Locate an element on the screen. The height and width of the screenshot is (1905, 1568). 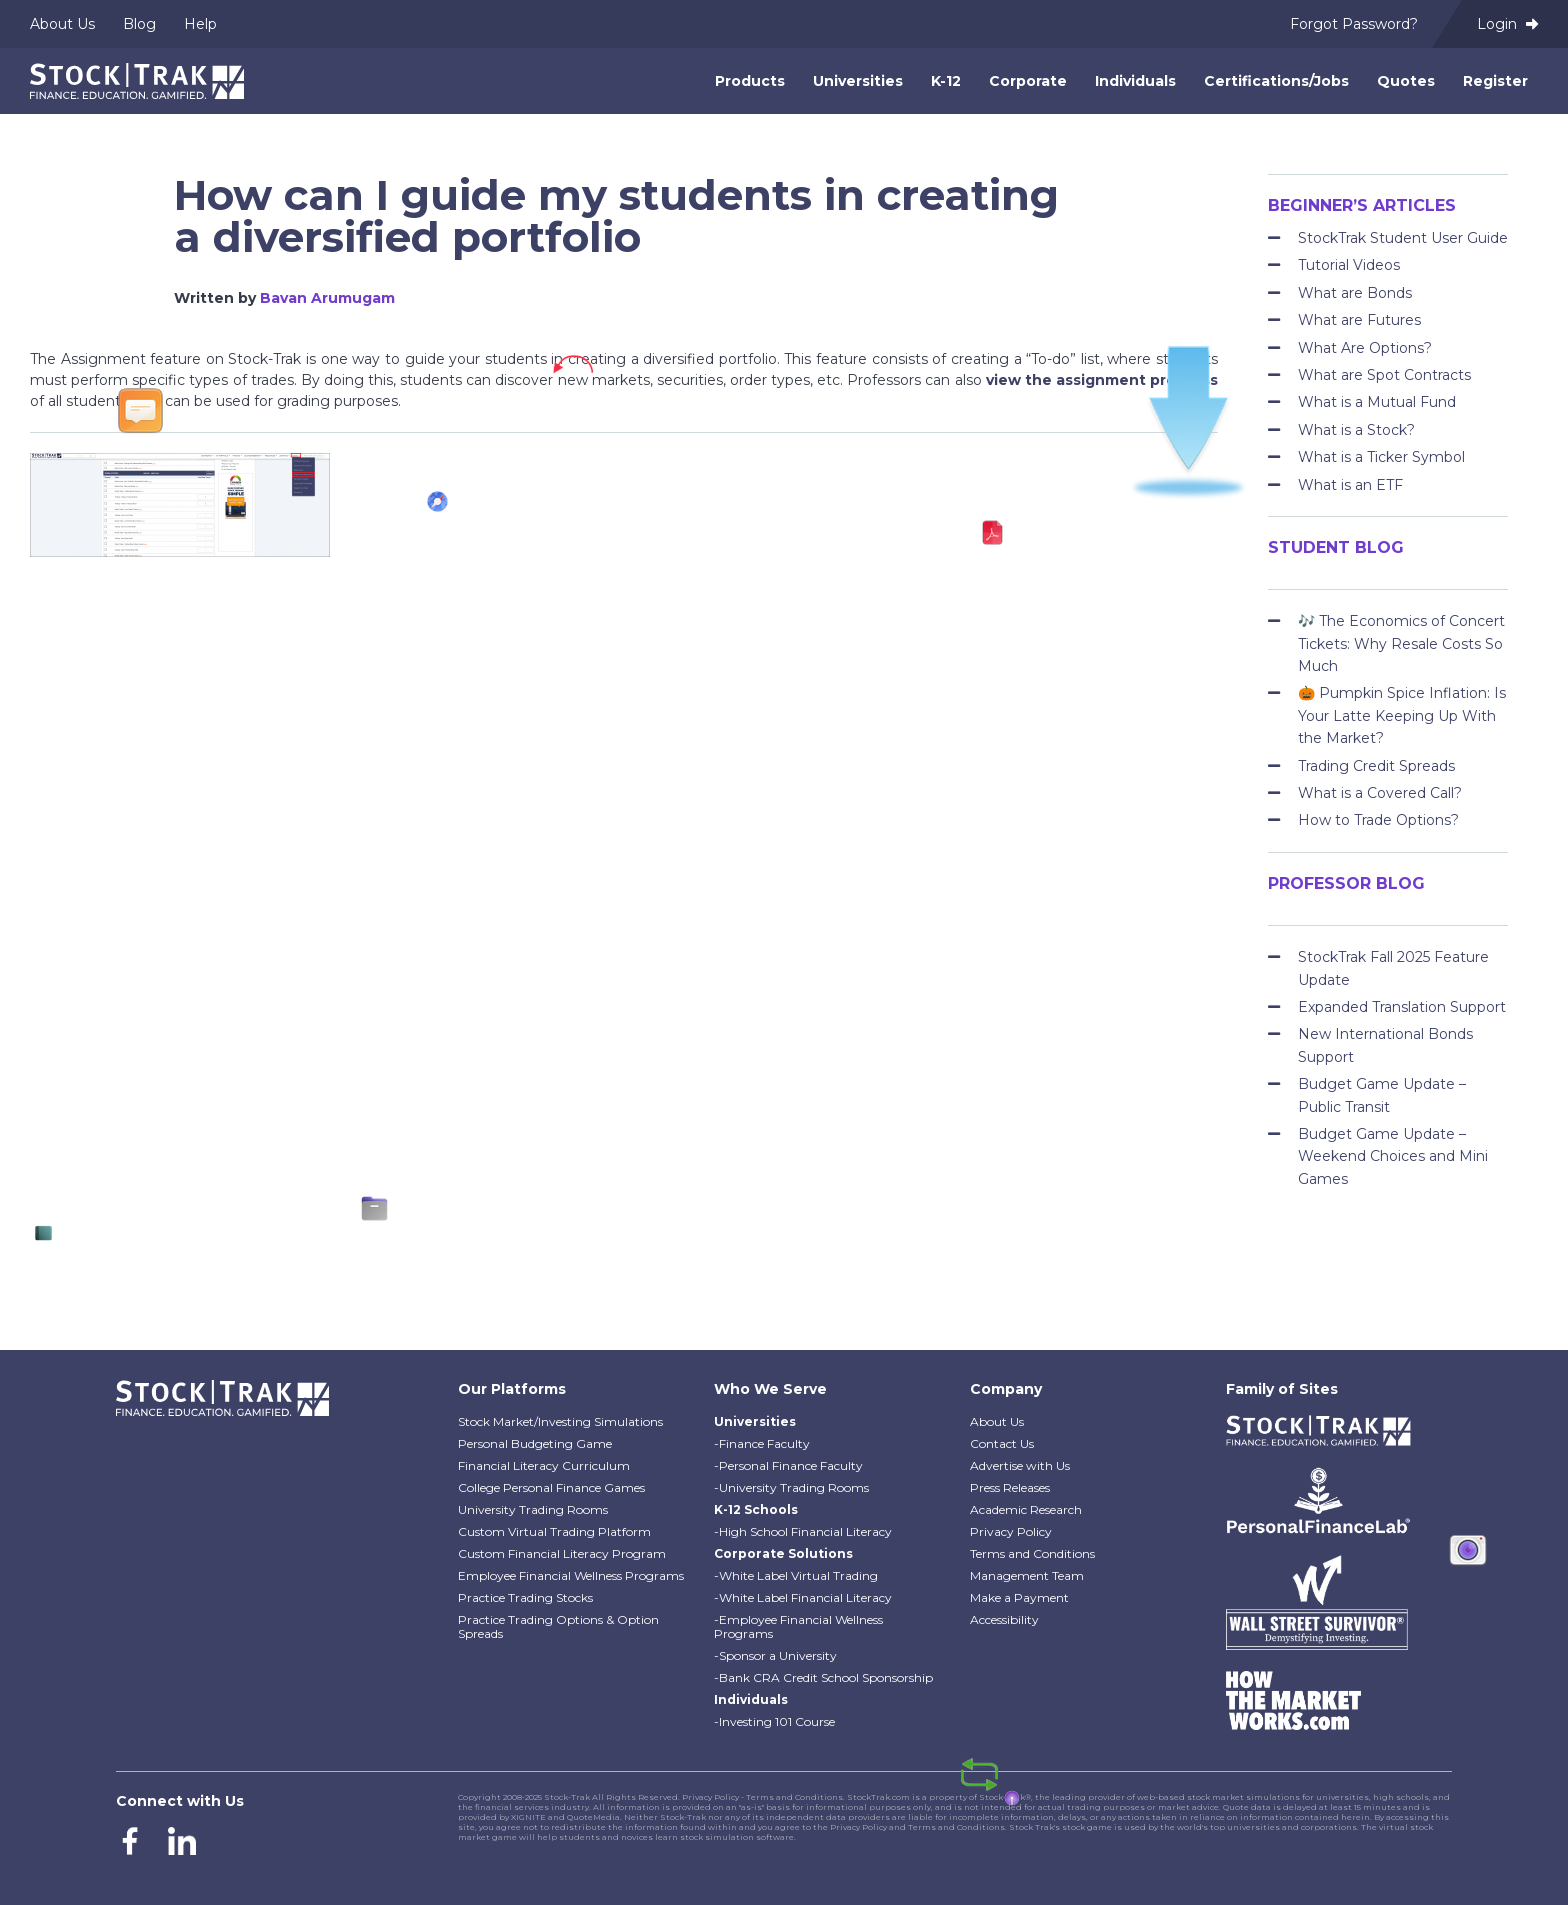
open the camera app is located at coordinates (1468, 1550).